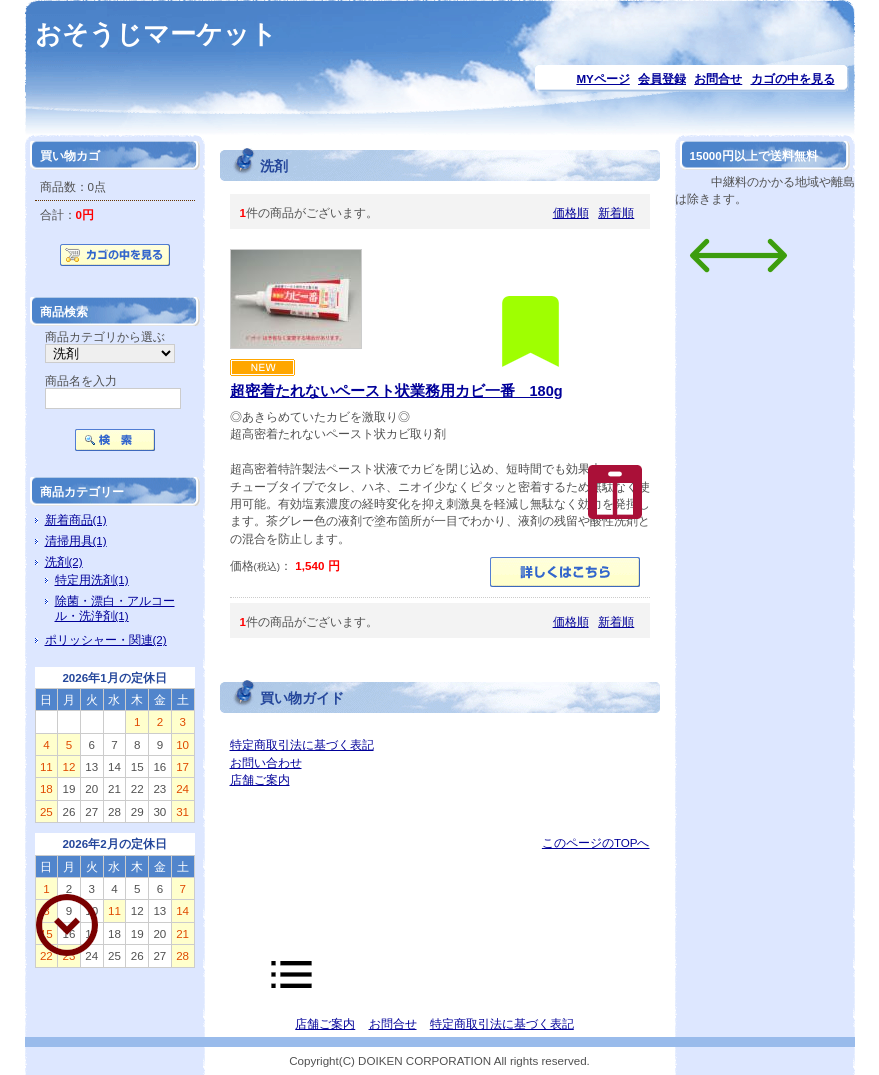 Image resolution: width=879 pixels, height=1075 pixels. What do you see at coordinates (738, 255) in the screenshot?
I see `adjust horizontal spacing or width` at bounding box center [738, 255].